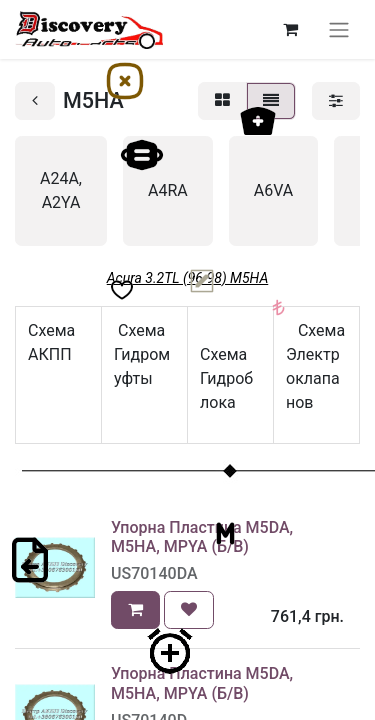 The width and height of the screenshot is (375, 720). Describe the element at coordinates (225, 533) in the screenshot. I see `indicates medium size option` at that location.